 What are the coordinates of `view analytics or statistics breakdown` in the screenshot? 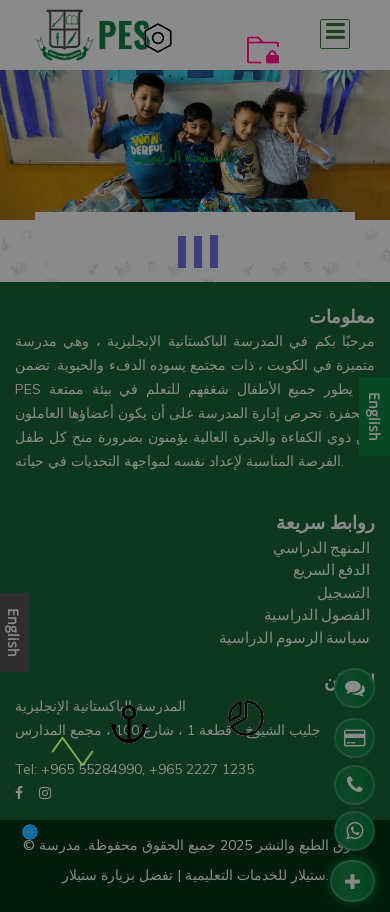 It's located at (246, 718).